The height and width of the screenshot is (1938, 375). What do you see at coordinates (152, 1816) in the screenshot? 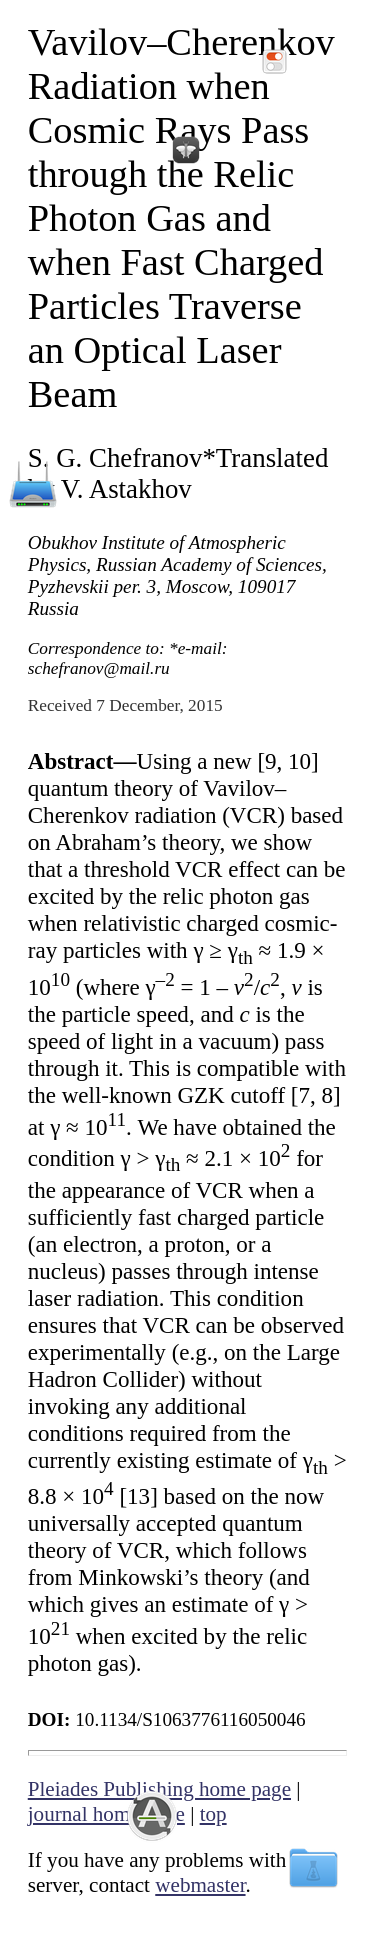
I see `check for available software updates` at bounding box center [152, 1816].